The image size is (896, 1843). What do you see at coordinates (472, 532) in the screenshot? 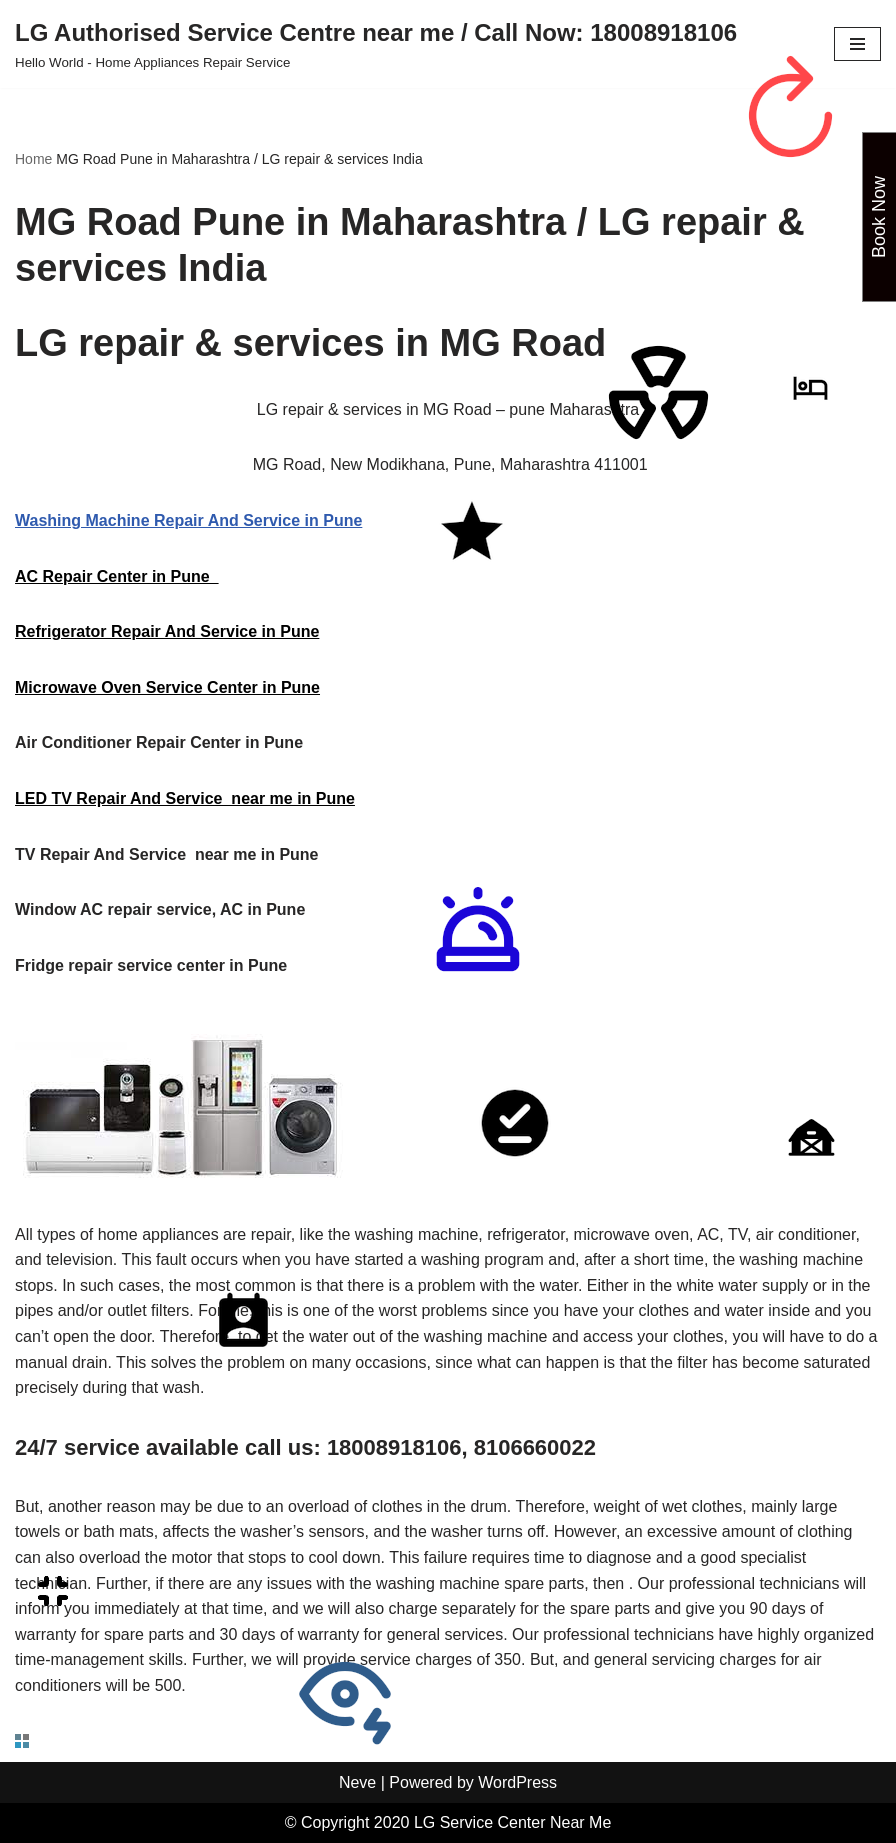
I see `add item to favorites` at bounding box center [472, 532].